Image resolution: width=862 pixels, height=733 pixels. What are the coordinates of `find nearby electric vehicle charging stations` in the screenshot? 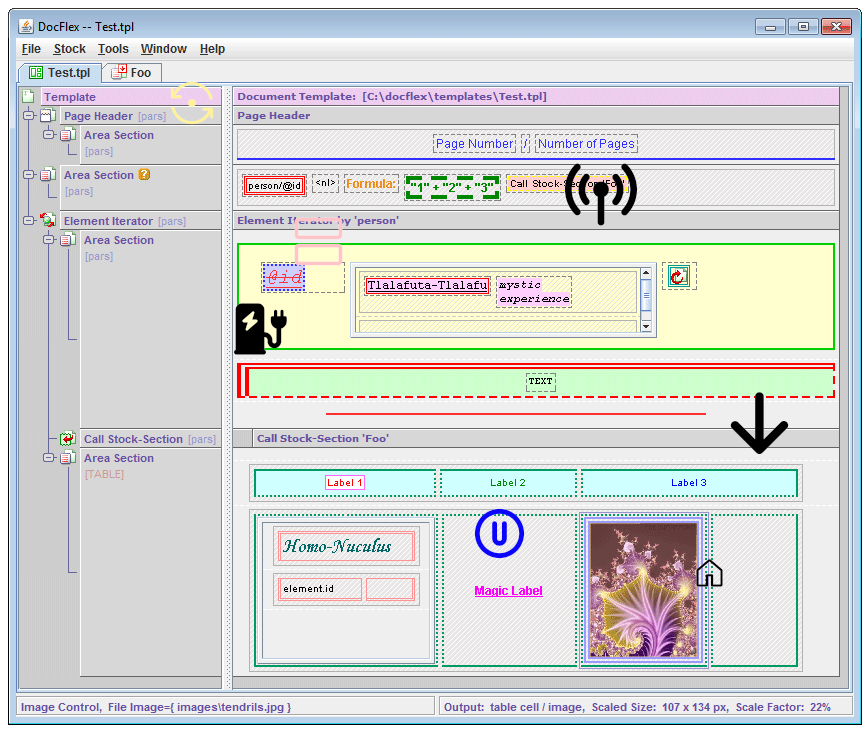 It's located at (258, 329).